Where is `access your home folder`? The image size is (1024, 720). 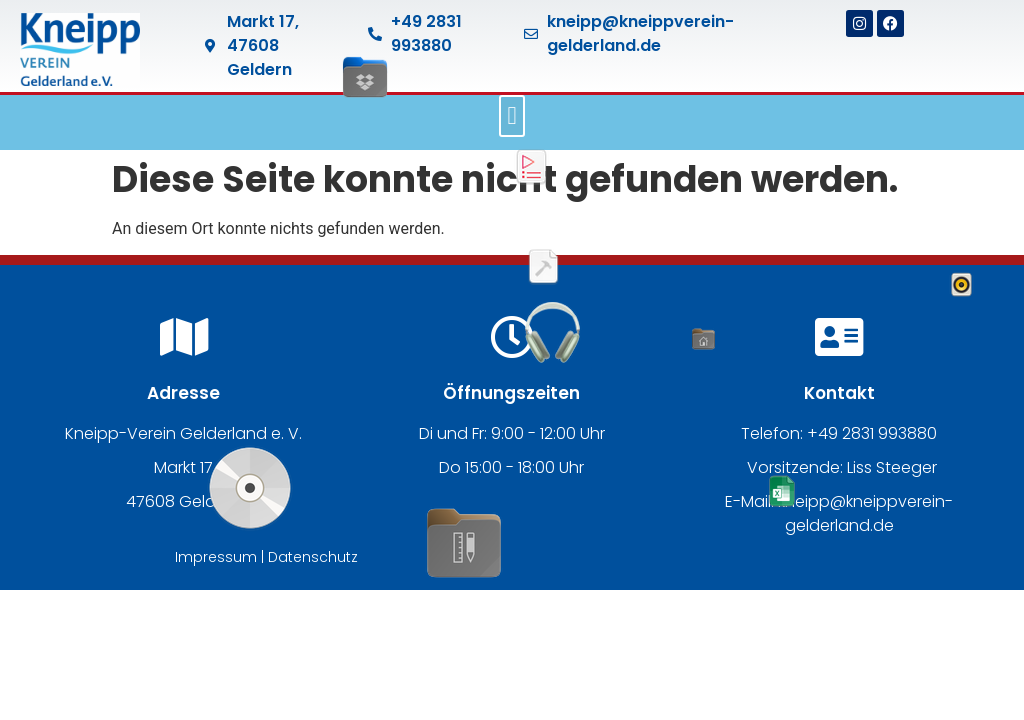 access your home folder is located at coordinates (703, 338).